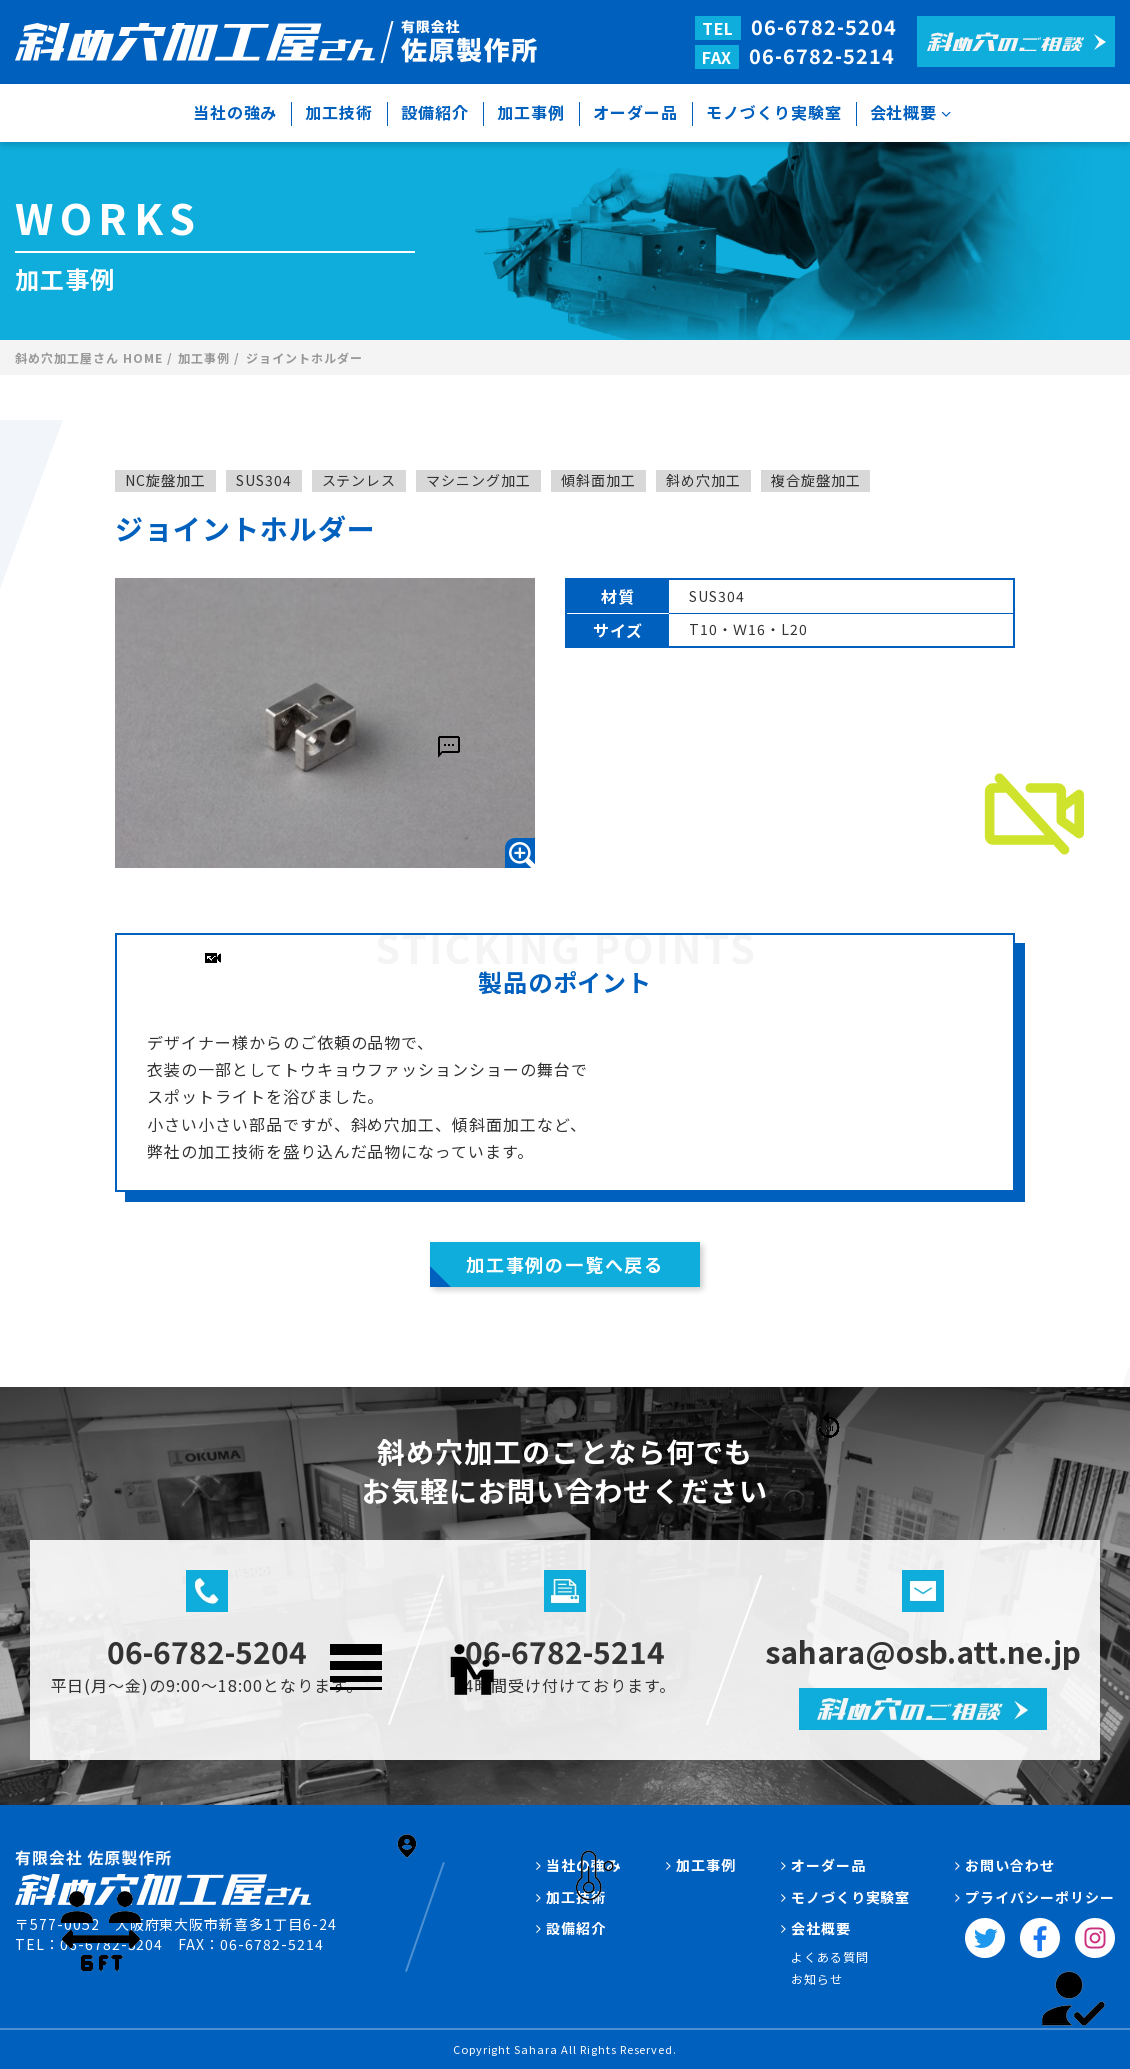 This screenshot has width=1130, height=2069. What do you see at coordinates (829, 1426) in the screenshot?
I see `rewind 30 seconds` at bounding box center [829, 1426].